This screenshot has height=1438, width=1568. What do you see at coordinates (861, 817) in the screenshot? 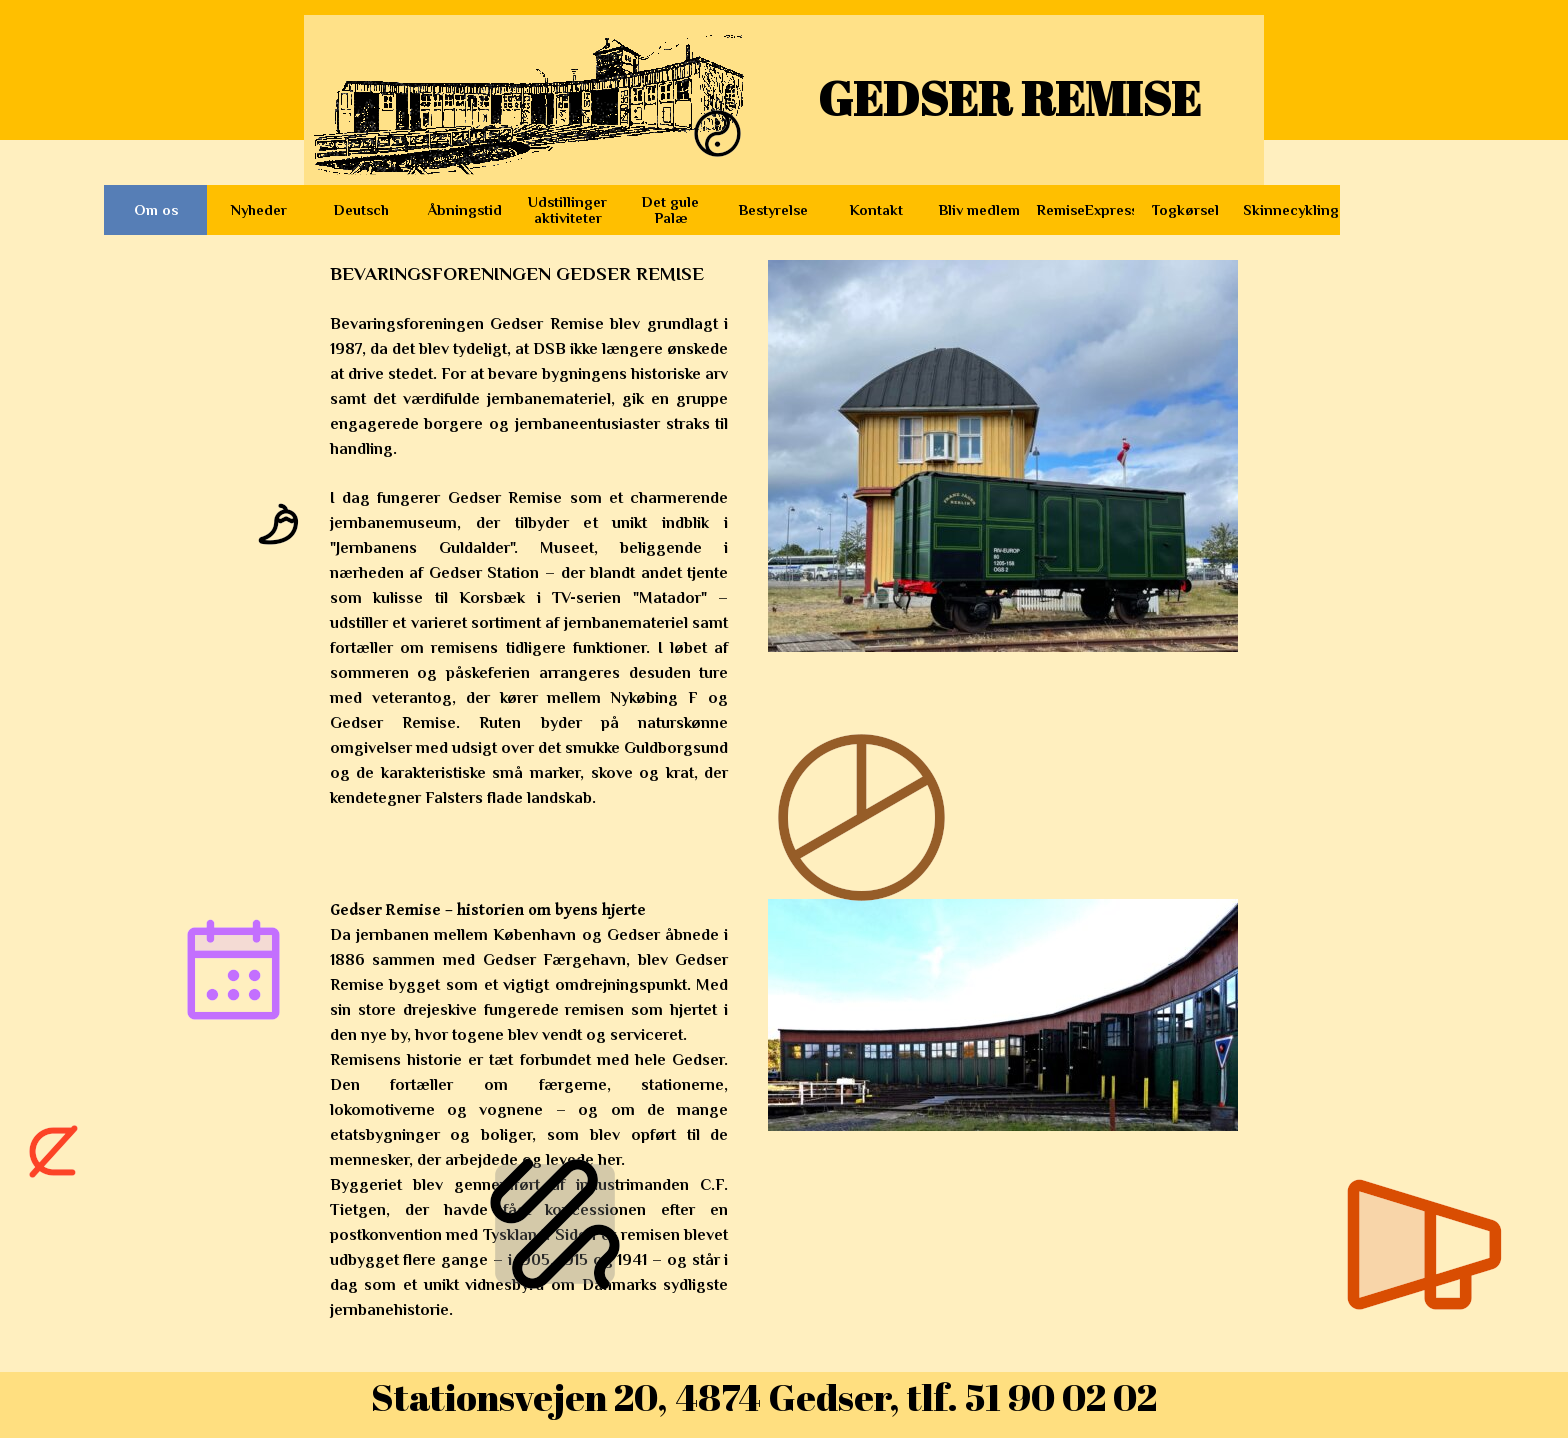
I see `view analytics or statistics breakdown` at bounding box center [861, 817].